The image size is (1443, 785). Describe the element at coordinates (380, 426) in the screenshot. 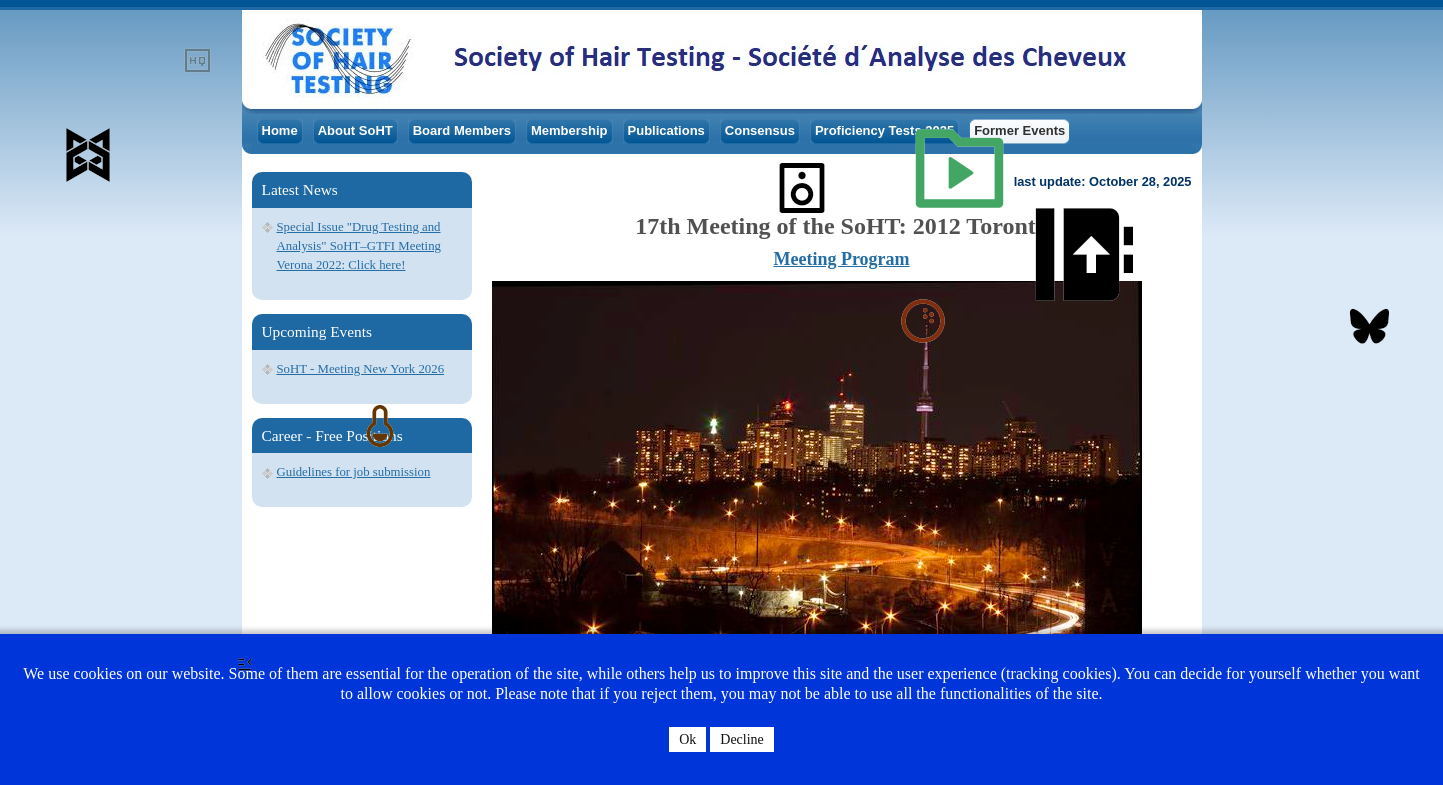

I see `indicates cold or low temperature` at that location.